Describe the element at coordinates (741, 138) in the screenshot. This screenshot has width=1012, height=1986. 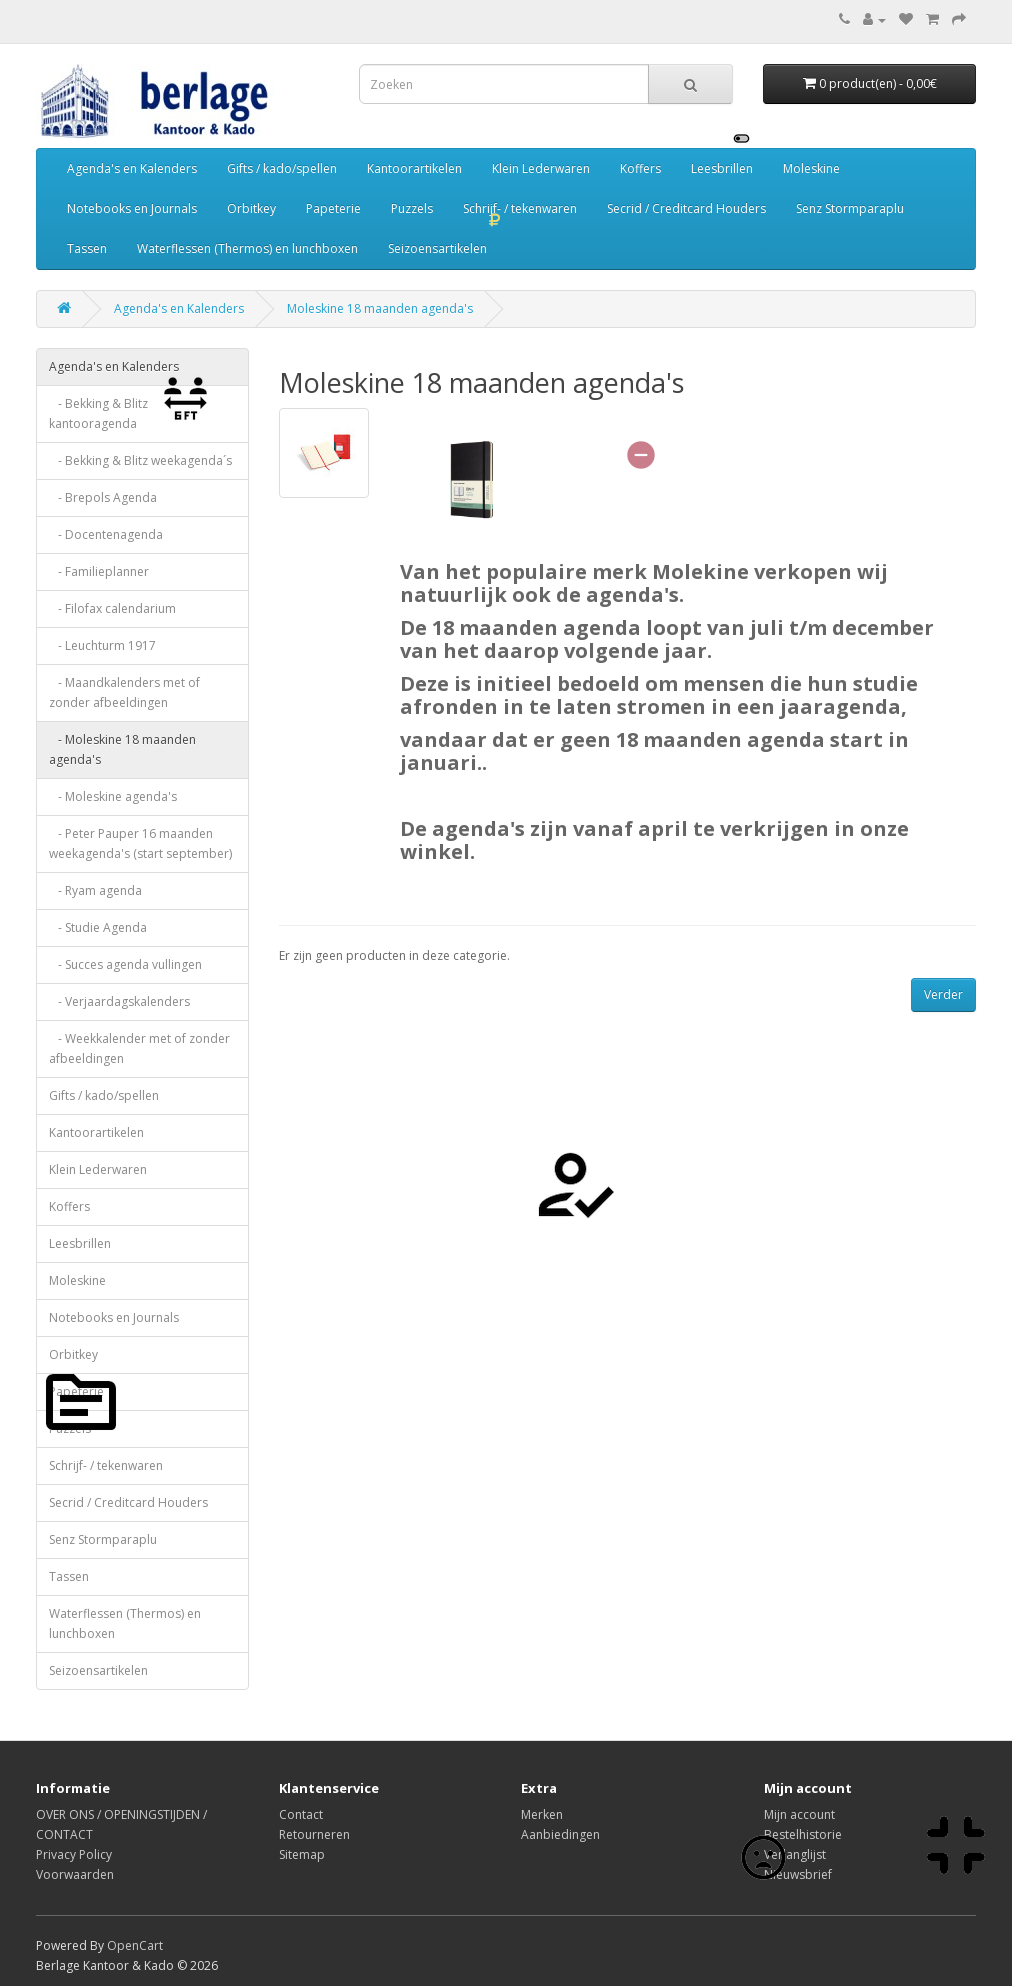
I see `toggle switch in the off position` at that location.